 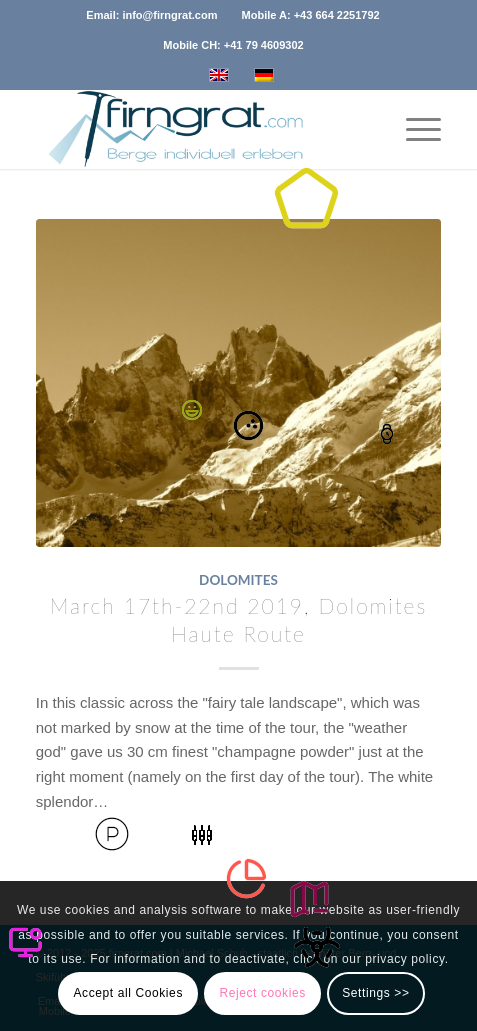 I want to click on select pentagon shape tool, so click(x=306, y=199).